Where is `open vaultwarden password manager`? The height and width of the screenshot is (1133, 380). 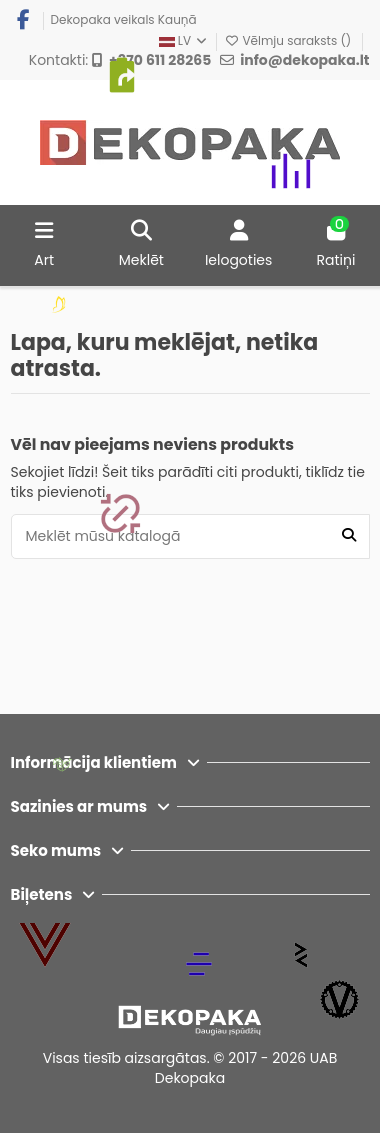 open vaultwarden password manager is located at coordinates (339, 999).